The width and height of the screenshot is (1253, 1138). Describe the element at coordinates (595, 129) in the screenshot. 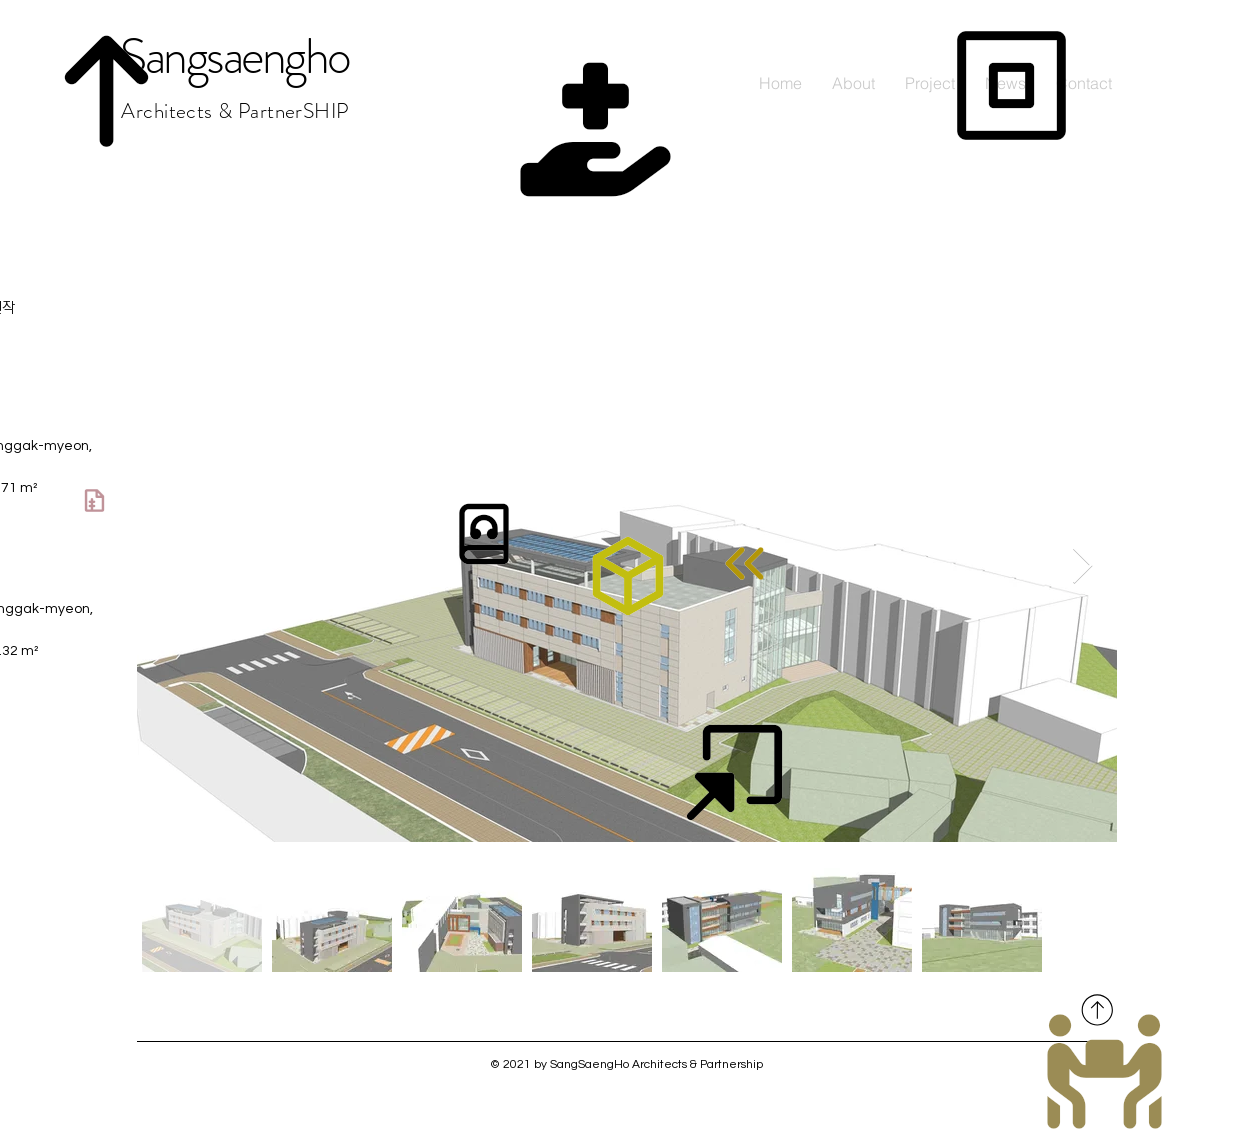

I see `access medical or healthcare services` at that location.